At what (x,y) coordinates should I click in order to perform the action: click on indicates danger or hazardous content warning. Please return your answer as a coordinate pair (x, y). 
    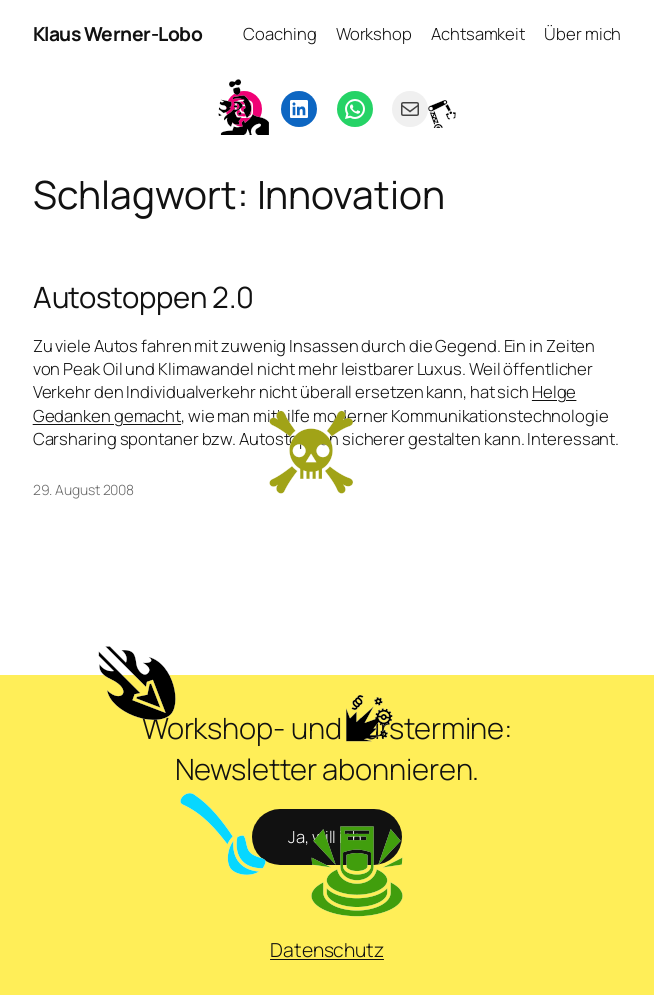
    Looking at the image, I should click on (311, 452).